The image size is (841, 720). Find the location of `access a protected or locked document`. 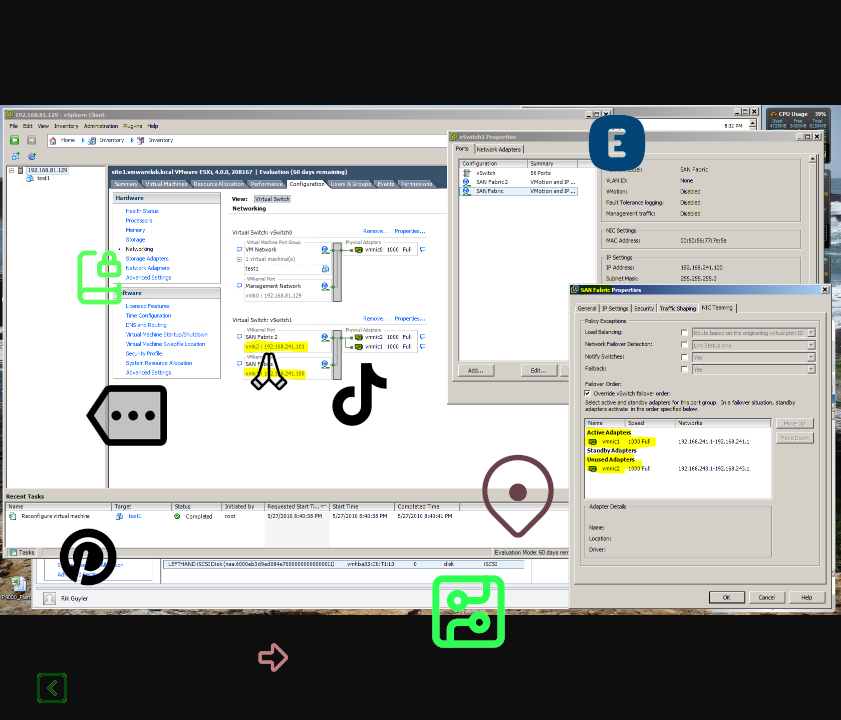

access a protected or locked document is located at coordinates (99, 277).